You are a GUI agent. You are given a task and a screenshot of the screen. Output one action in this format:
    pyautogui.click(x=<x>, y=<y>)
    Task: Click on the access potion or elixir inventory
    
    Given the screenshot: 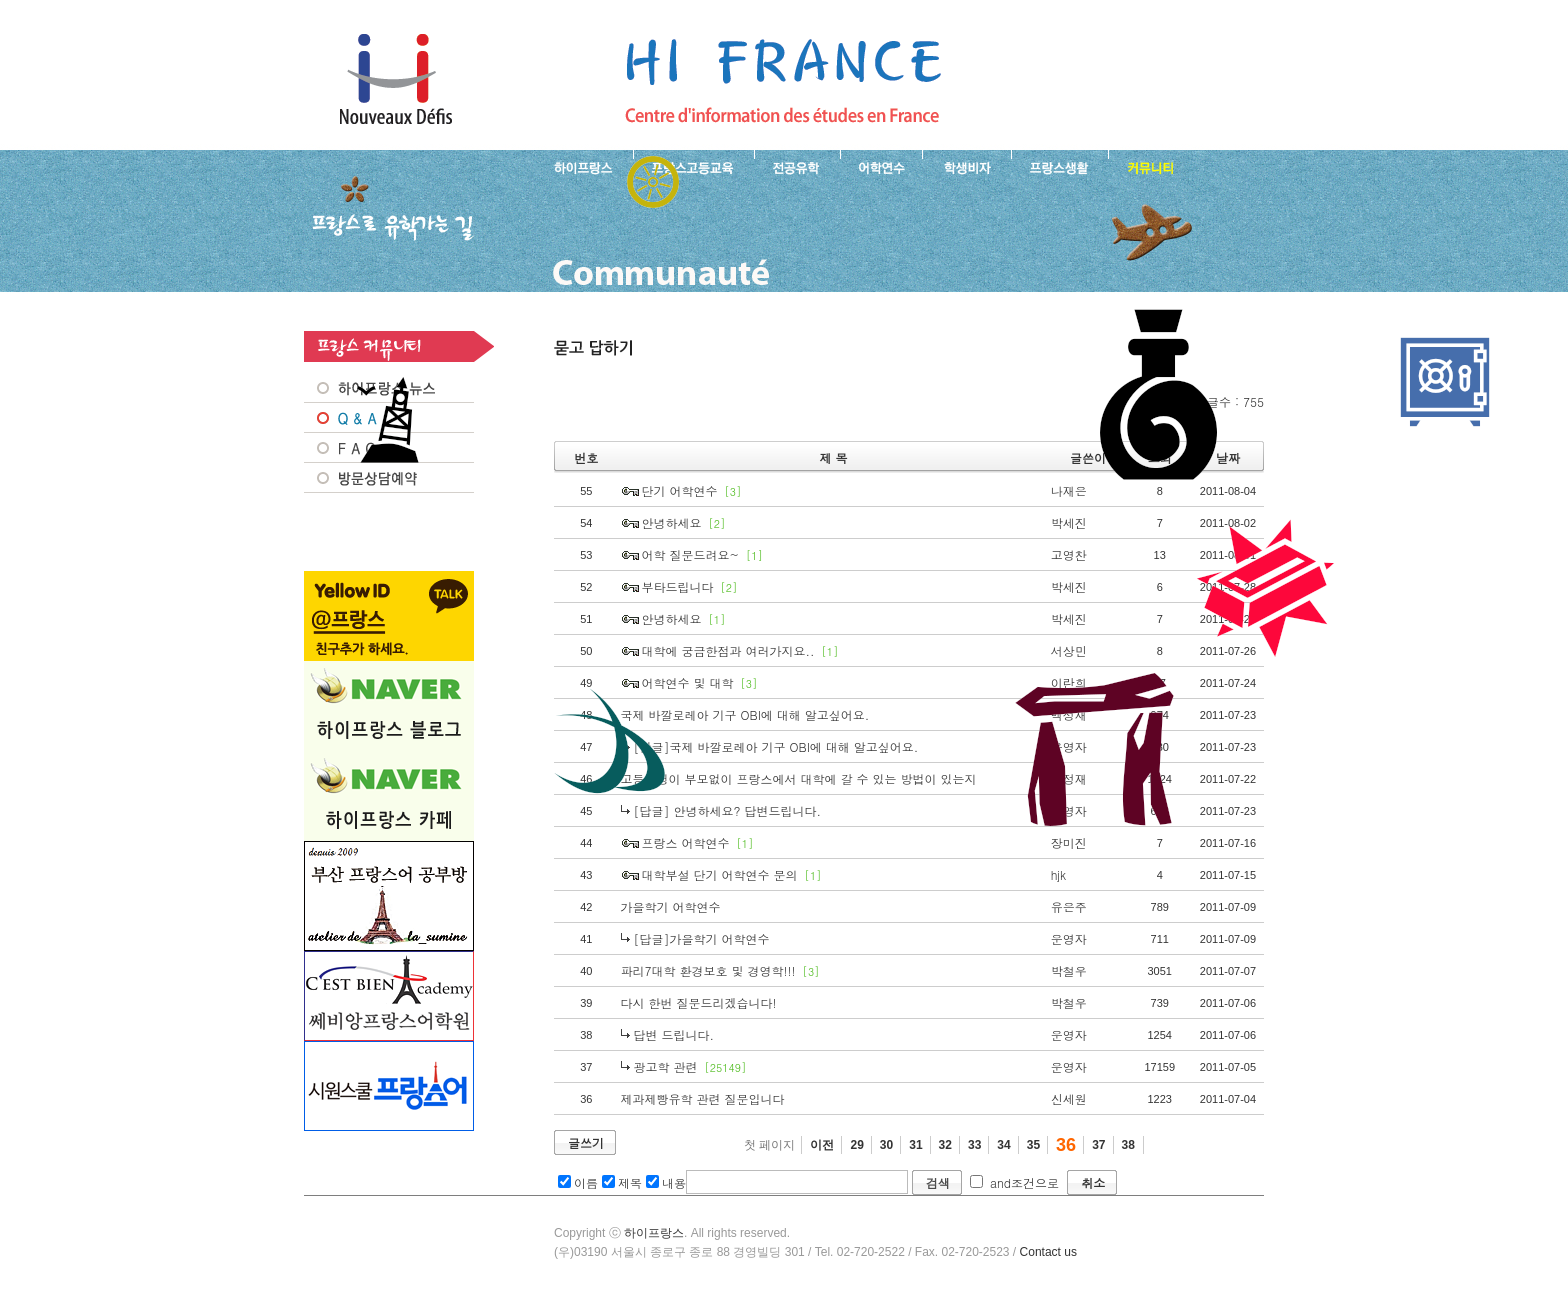 What is the action you would take?
    pyautogui.click(x=1158, y=394)
    